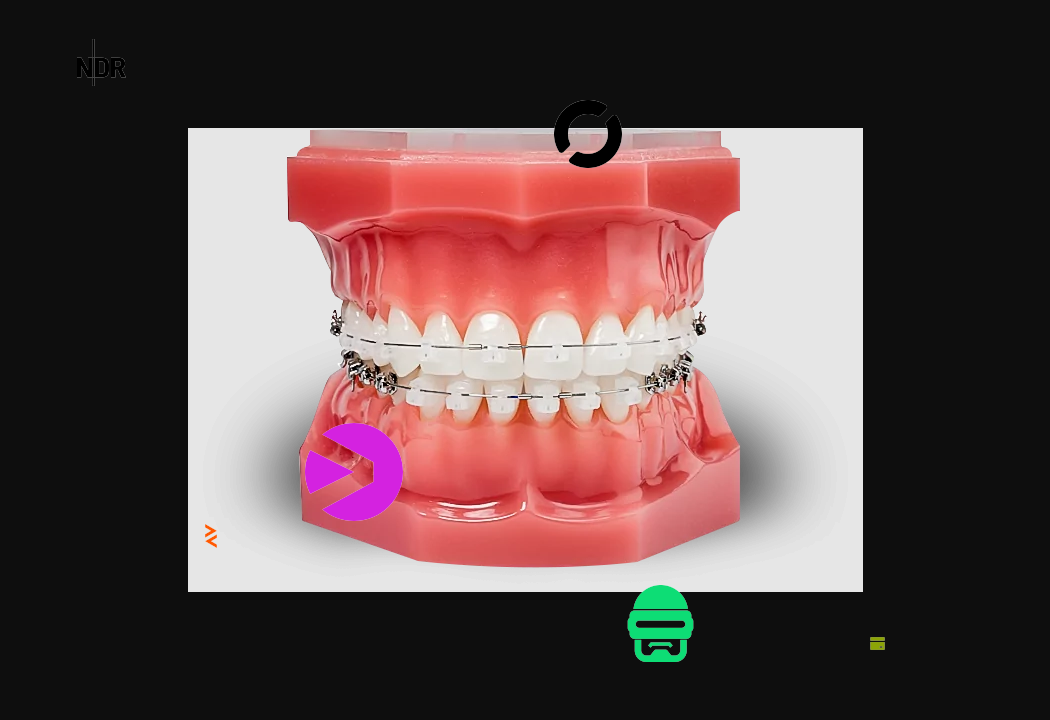  Describe the element at coordinates (101, 62) in the screenshot. I see `NDR (Norddeutscher Rundfunk) brand logo` at that location.